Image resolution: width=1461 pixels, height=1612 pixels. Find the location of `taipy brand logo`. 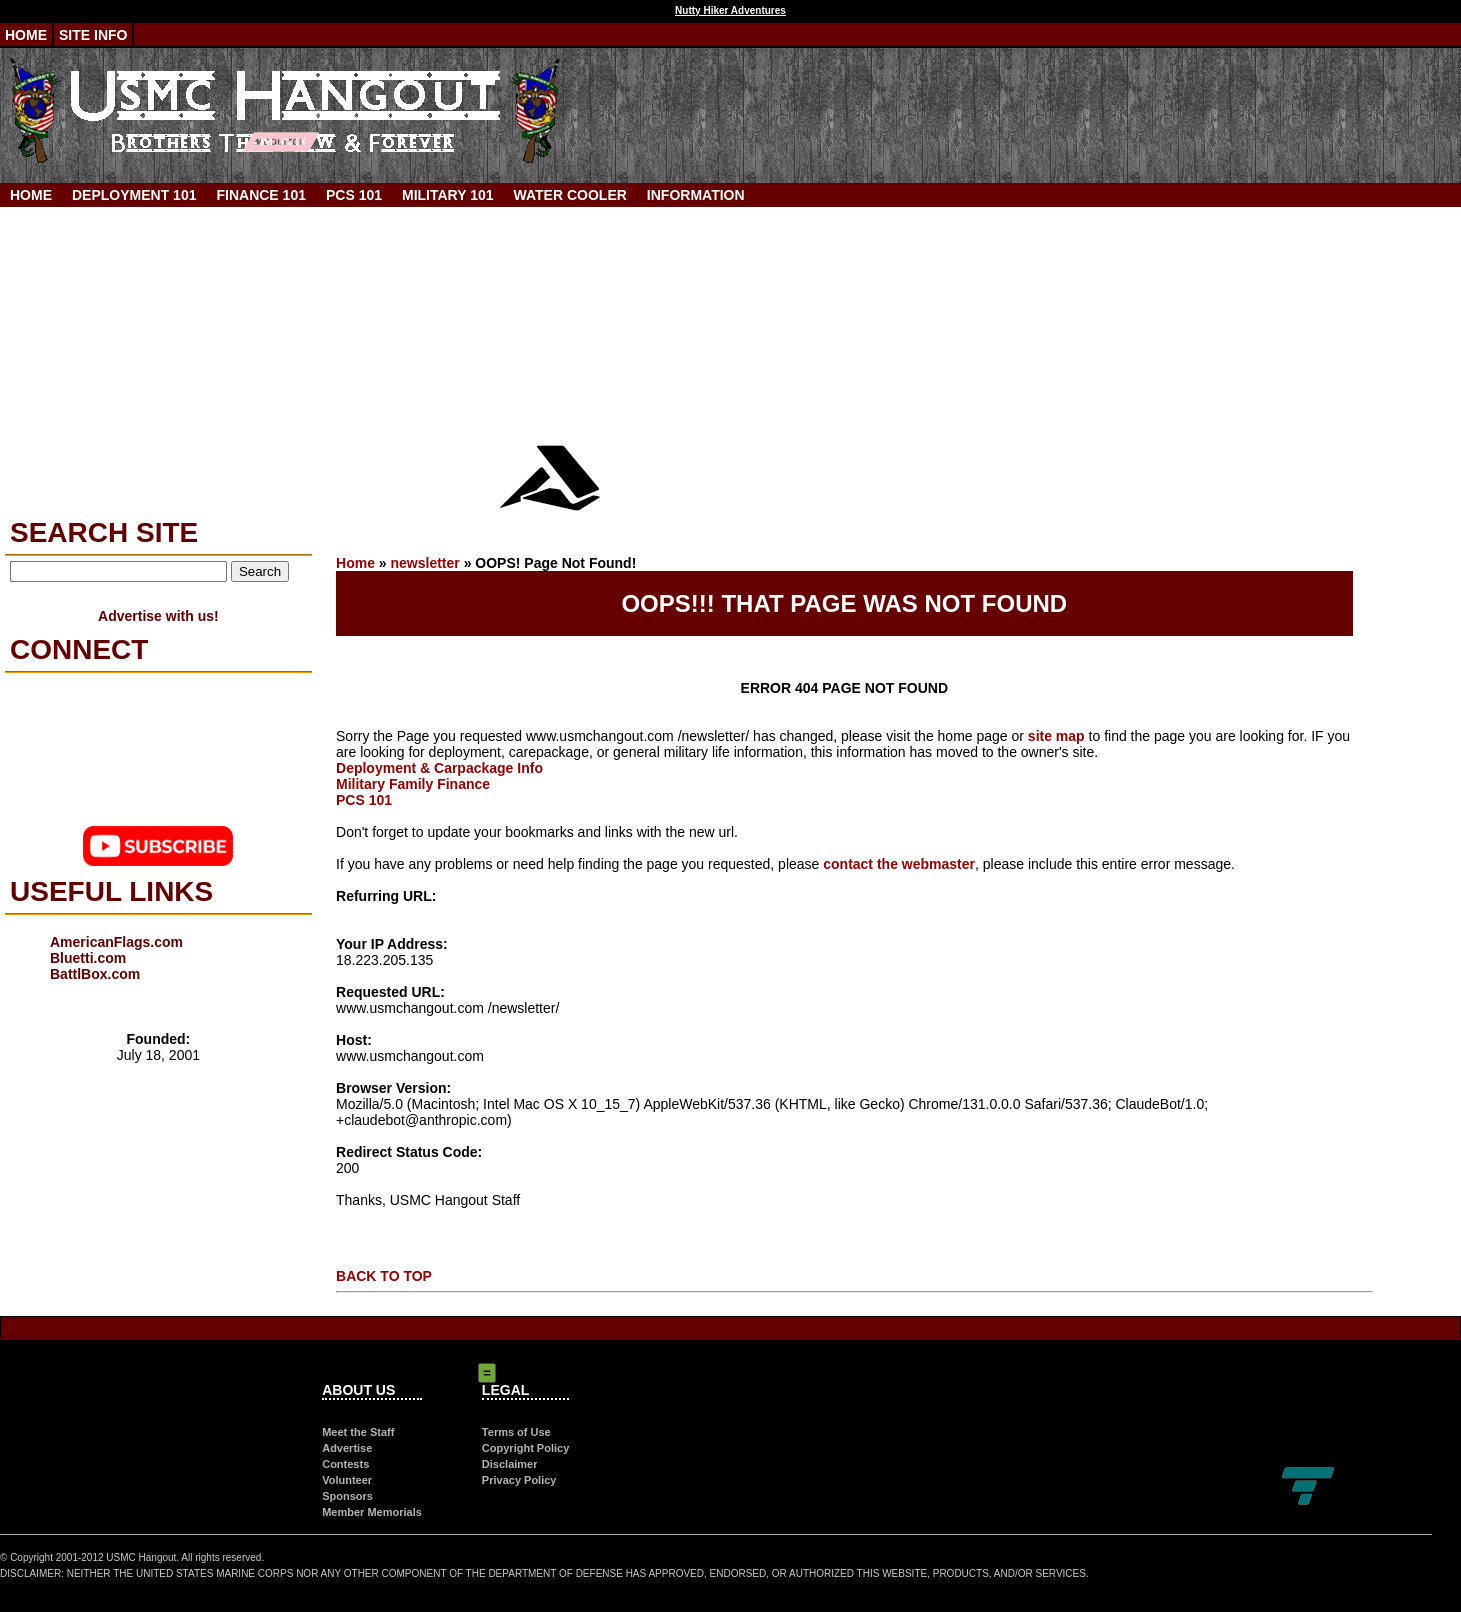

taipy brand logo is located at coordinates (1308, 1486).